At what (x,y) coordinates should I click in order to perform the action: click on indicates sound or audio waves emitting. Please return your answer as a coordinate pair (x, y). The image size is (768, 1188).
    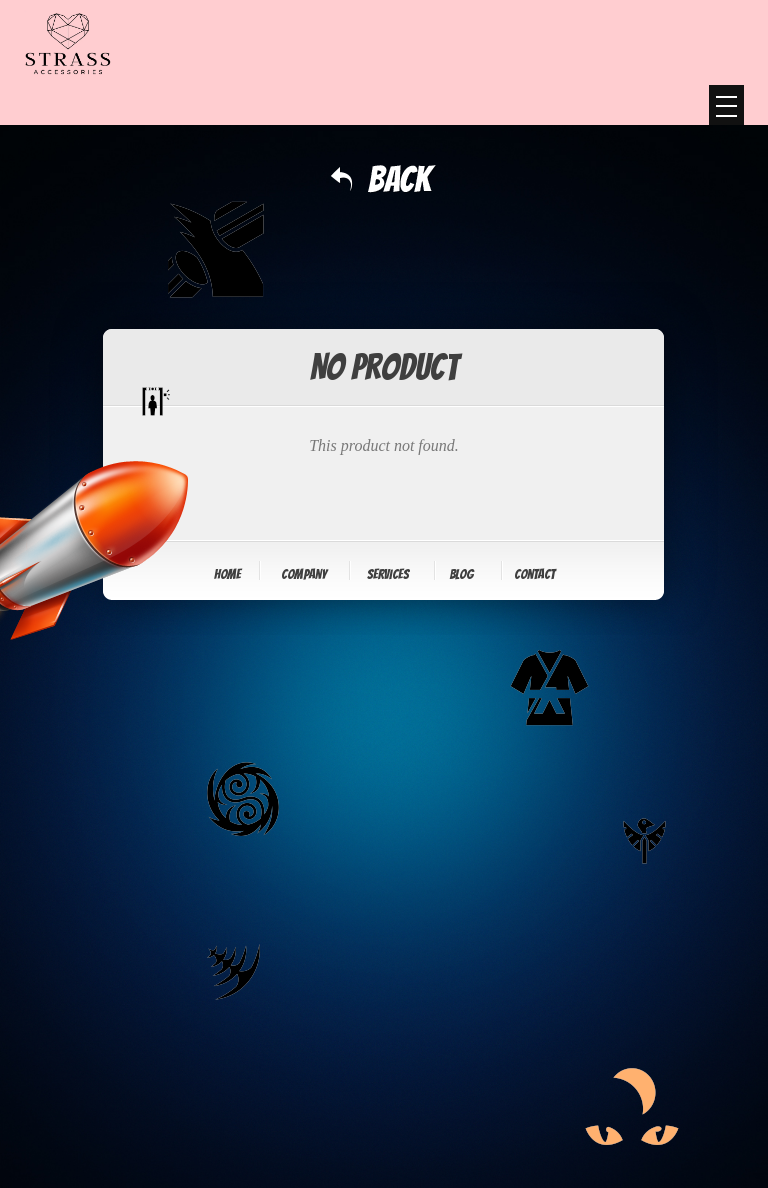
    Looking at the image, I should click on (232, 972).